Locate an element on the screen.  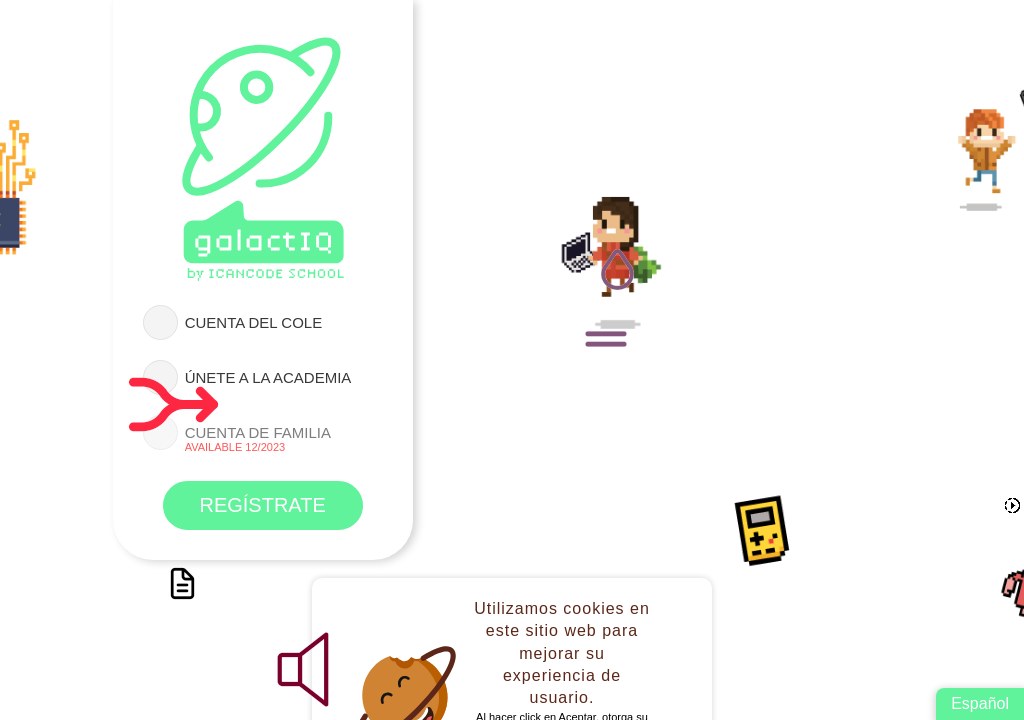
adjust water or hydration settings is located at coordinates (617, 269).